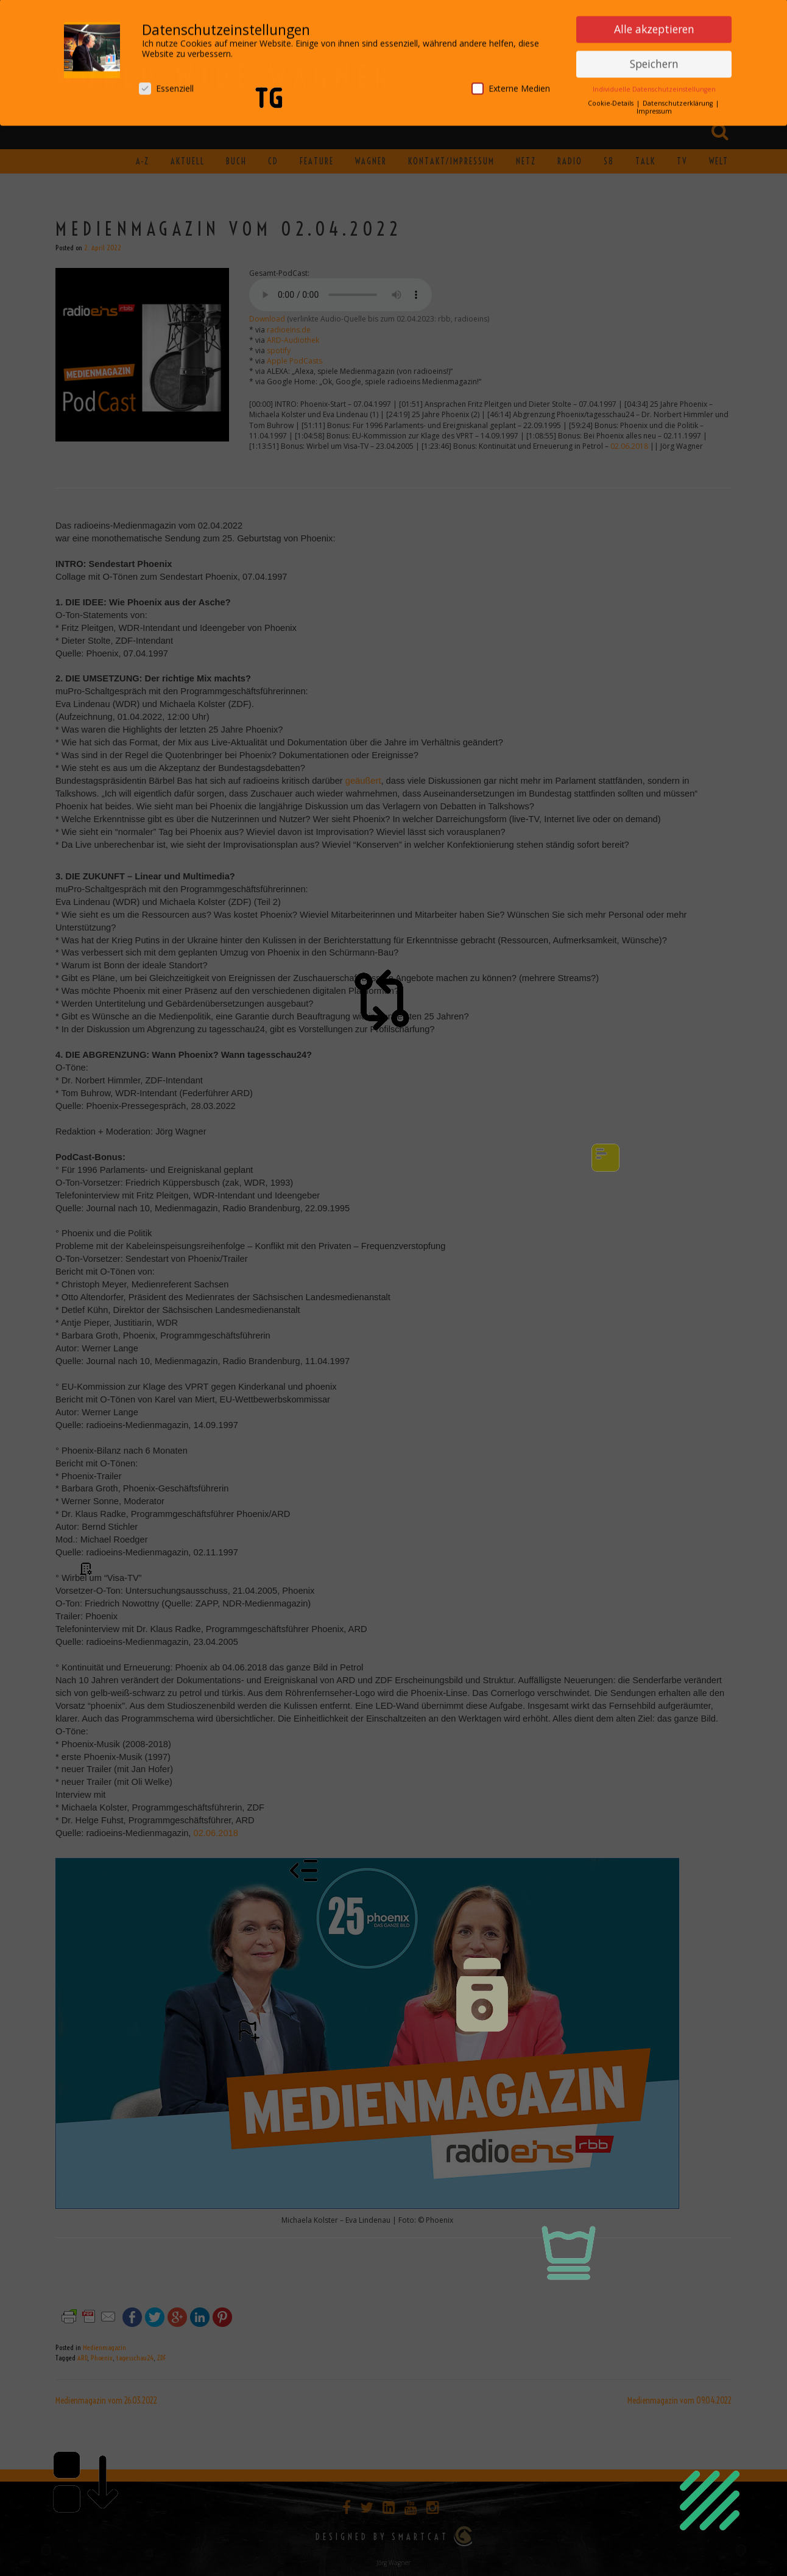 The height and width of the screenshot is (2576, 787). Describe the element at coordinates (382, 1000) in the screenshot. I see `compare branches or commits in version control` at that location.